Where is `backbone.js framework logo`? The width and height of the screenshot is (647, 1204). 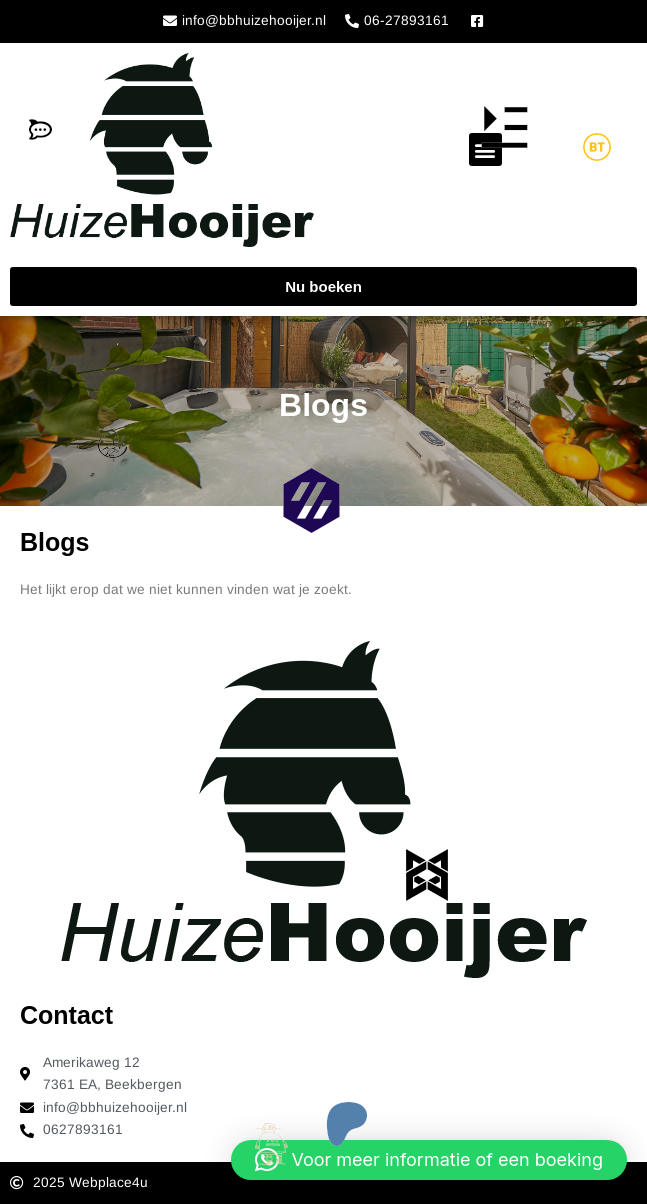
backbone.js framework logo is located at coordinates (427, 875).